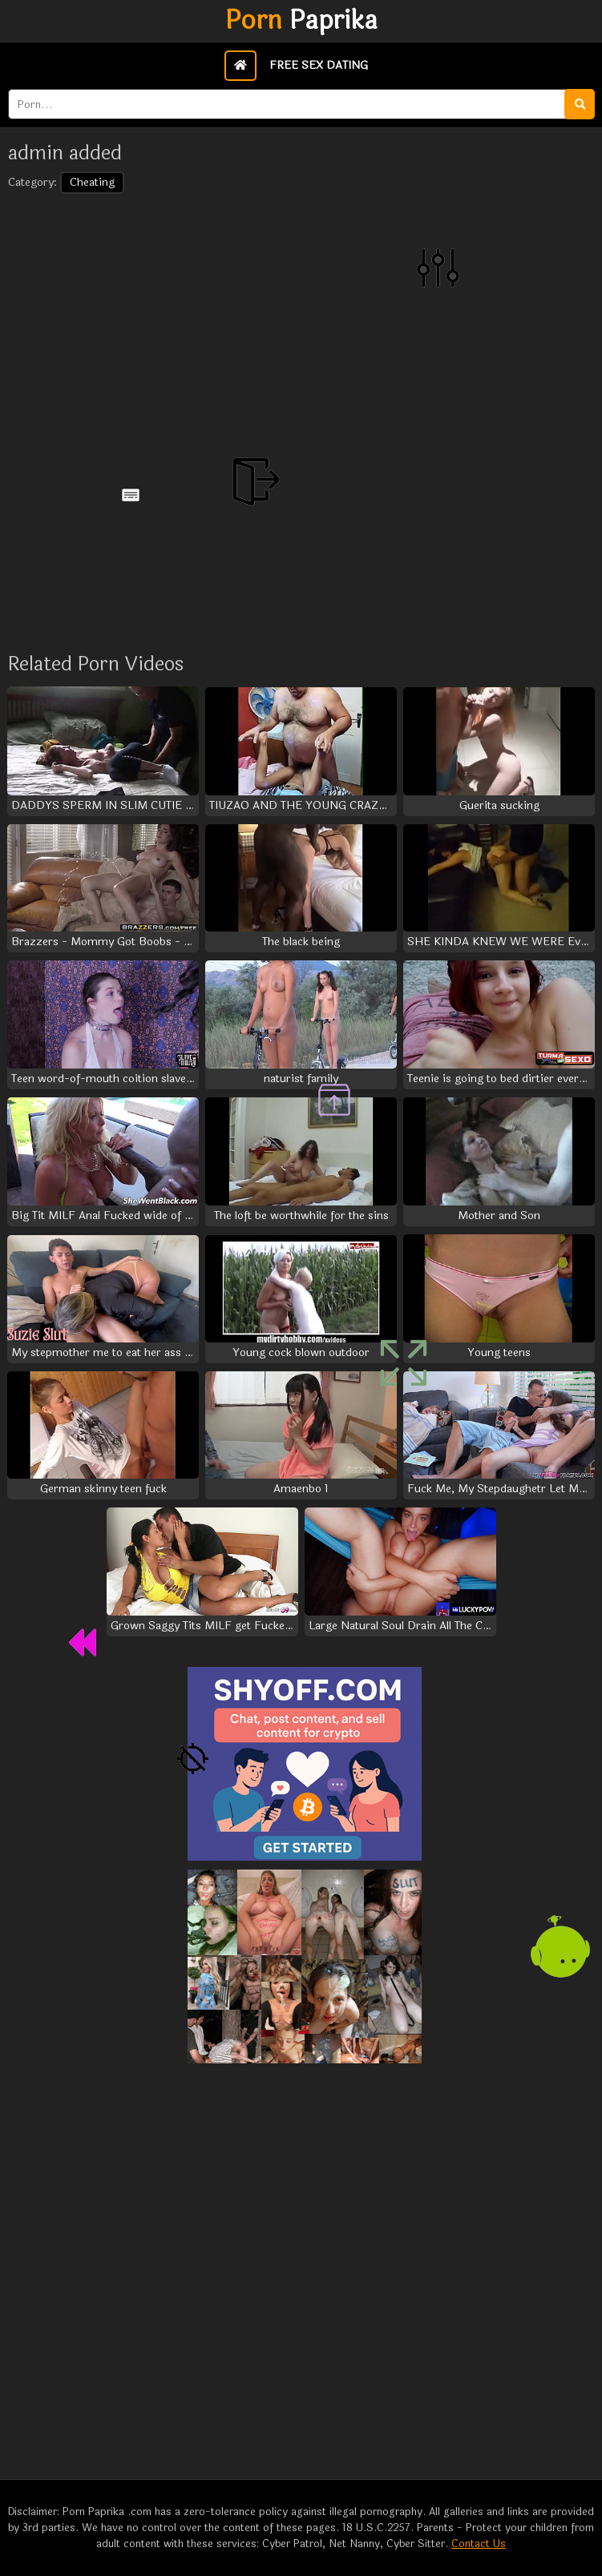 Image resolution: width=602 pixels, height=2576 pixels. I want to click on adjust settings or preferences, so click(438, 268).